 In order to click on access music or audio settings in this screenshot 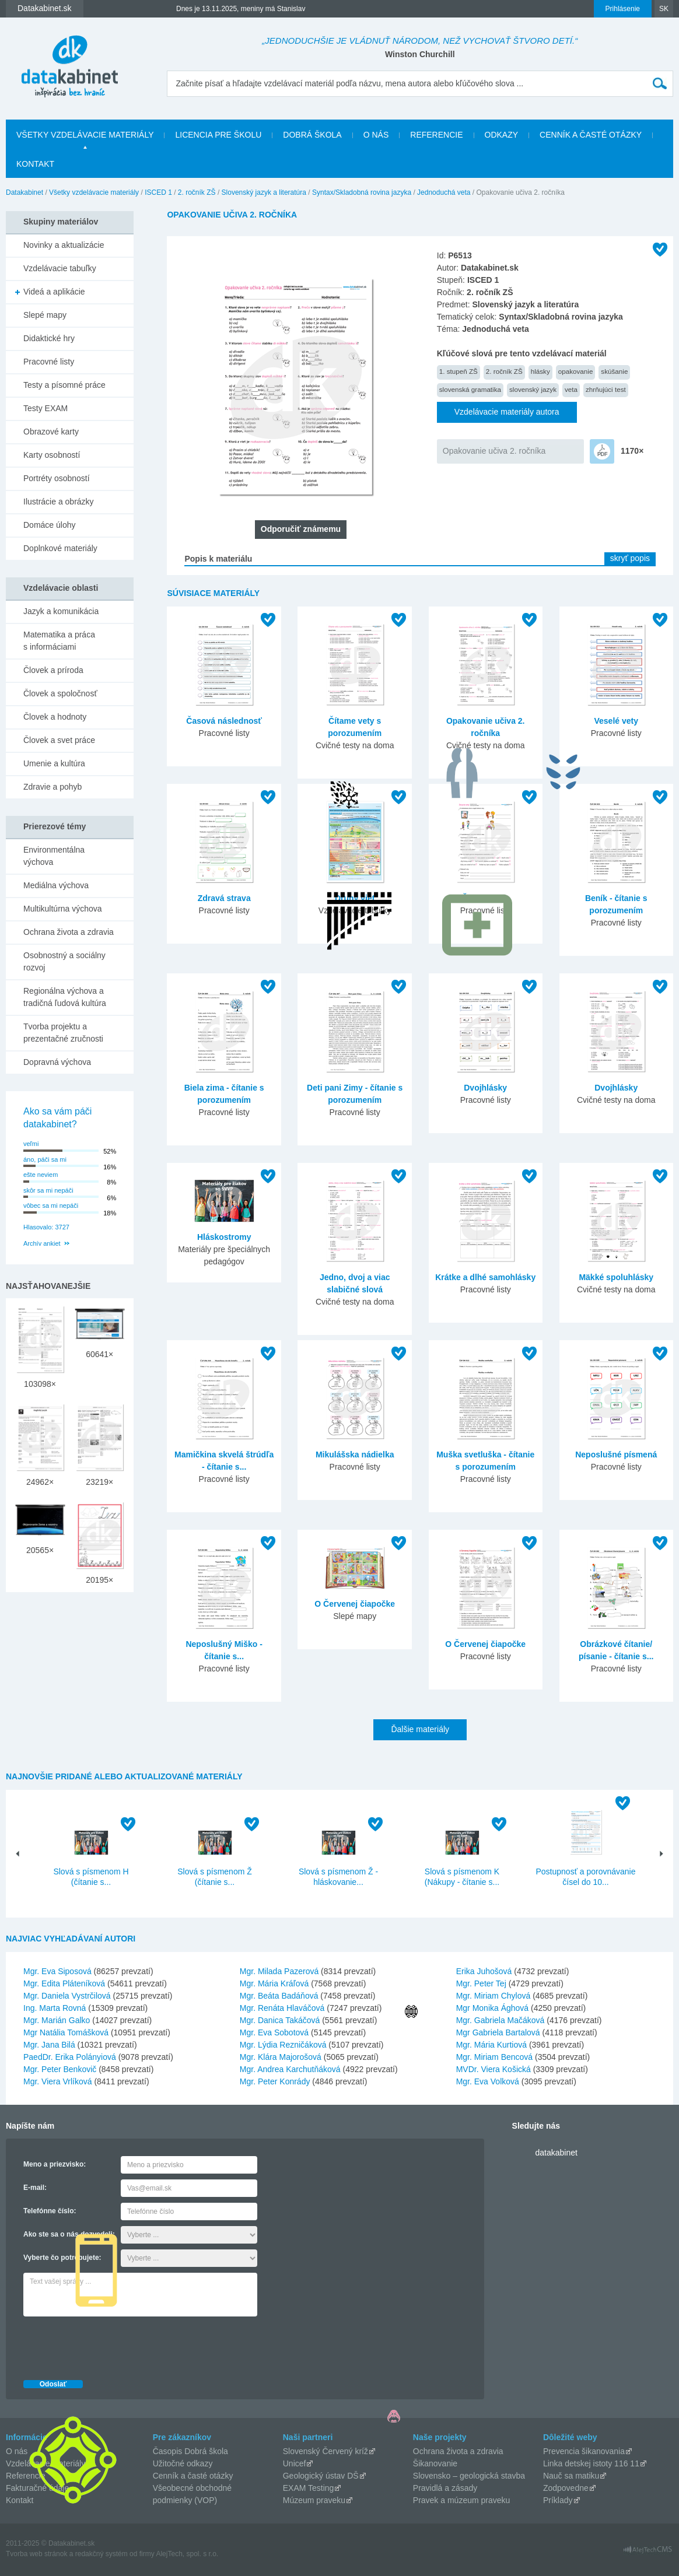, I will do `click(359, 921)`.